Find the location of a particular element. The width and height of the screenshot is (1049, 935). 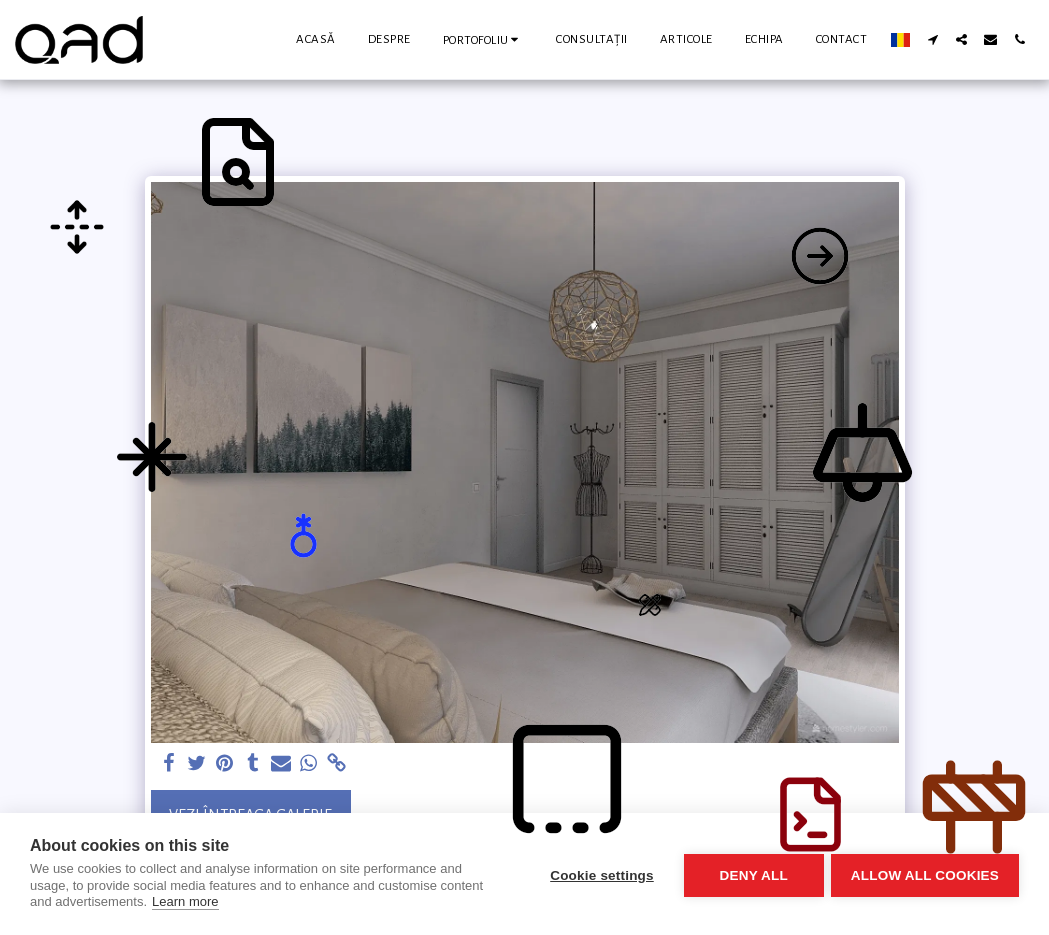

indicates a container with a collapsible or expandable bottom section is located at coordinates (567, 779).